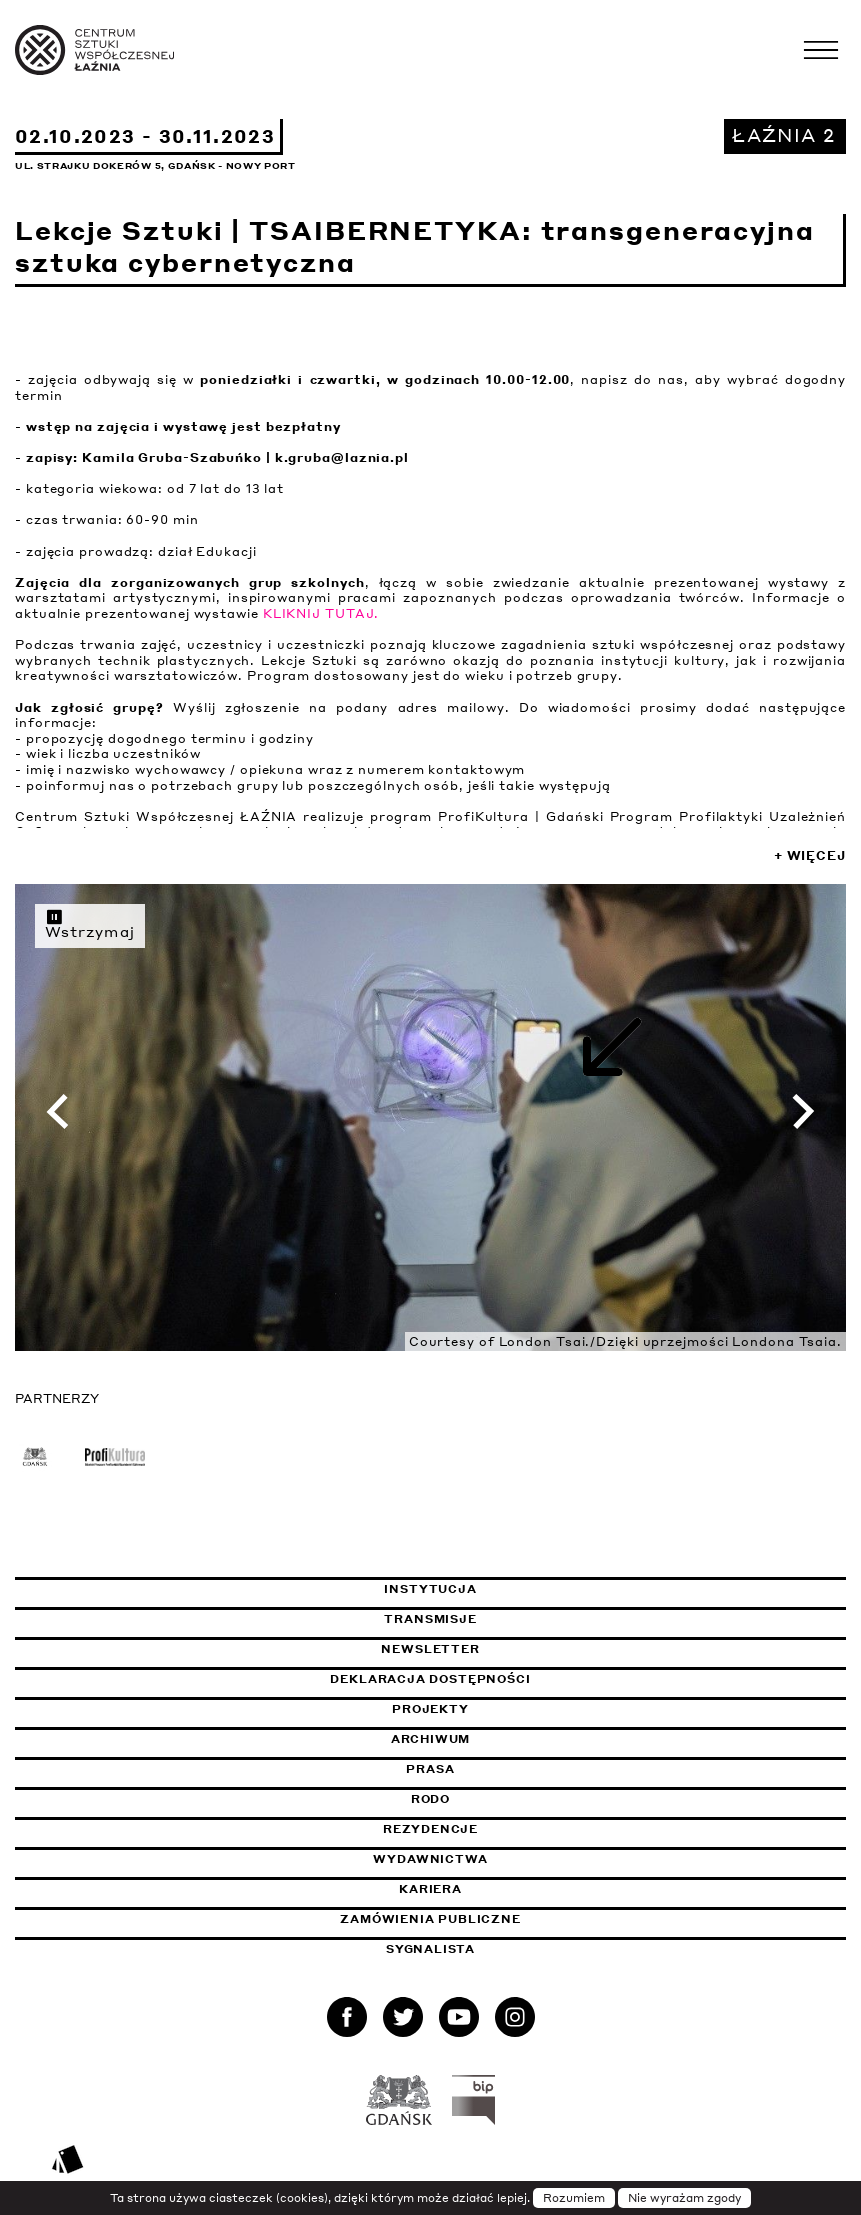 The height and width of the screenshot is (2215, 861). I want to click on indicates an incoming call was received, so click(611, 1048).